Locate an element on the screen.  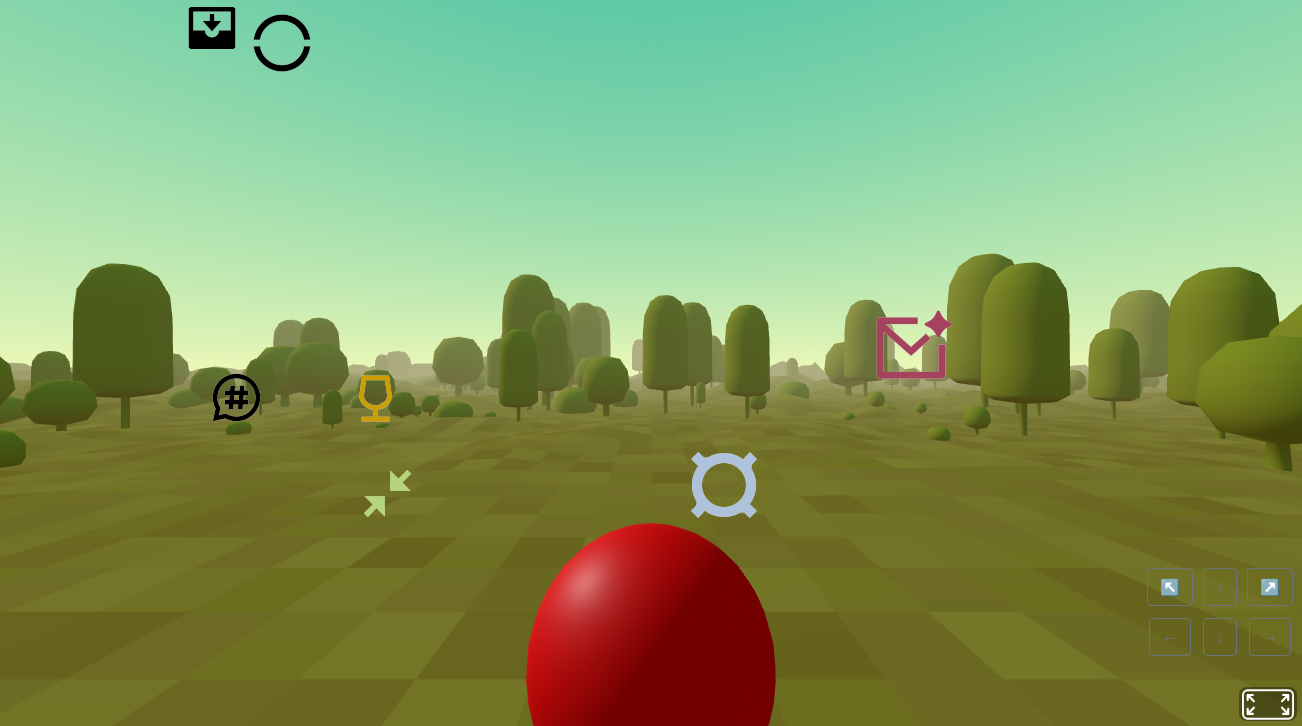
open a threaded conversation is located at coordinates (236, 397).